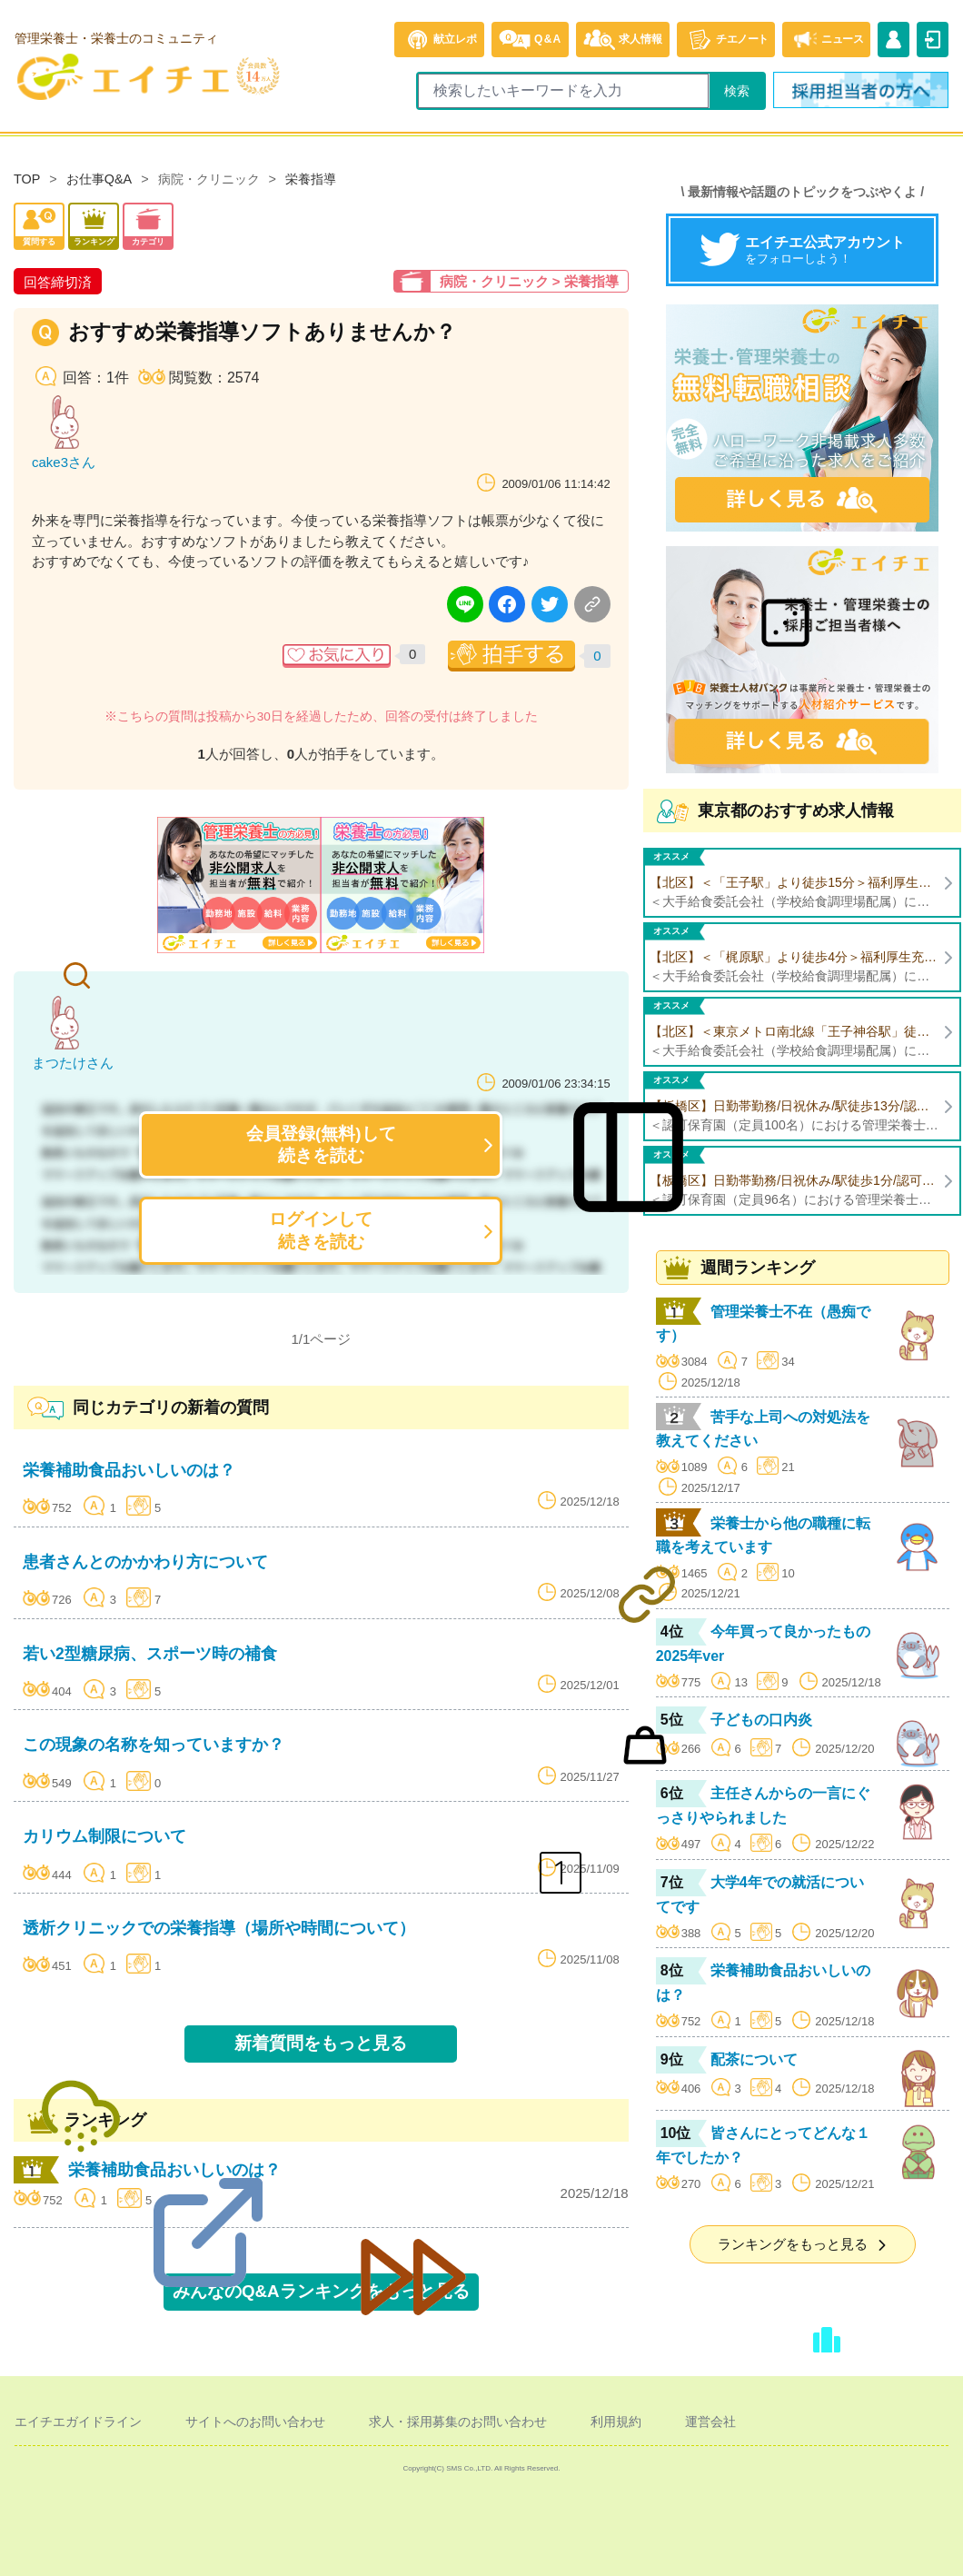  Describe the element at coordinates (628, 1157) in the screenshot. I see `toggle the sidebar panel` at that location.